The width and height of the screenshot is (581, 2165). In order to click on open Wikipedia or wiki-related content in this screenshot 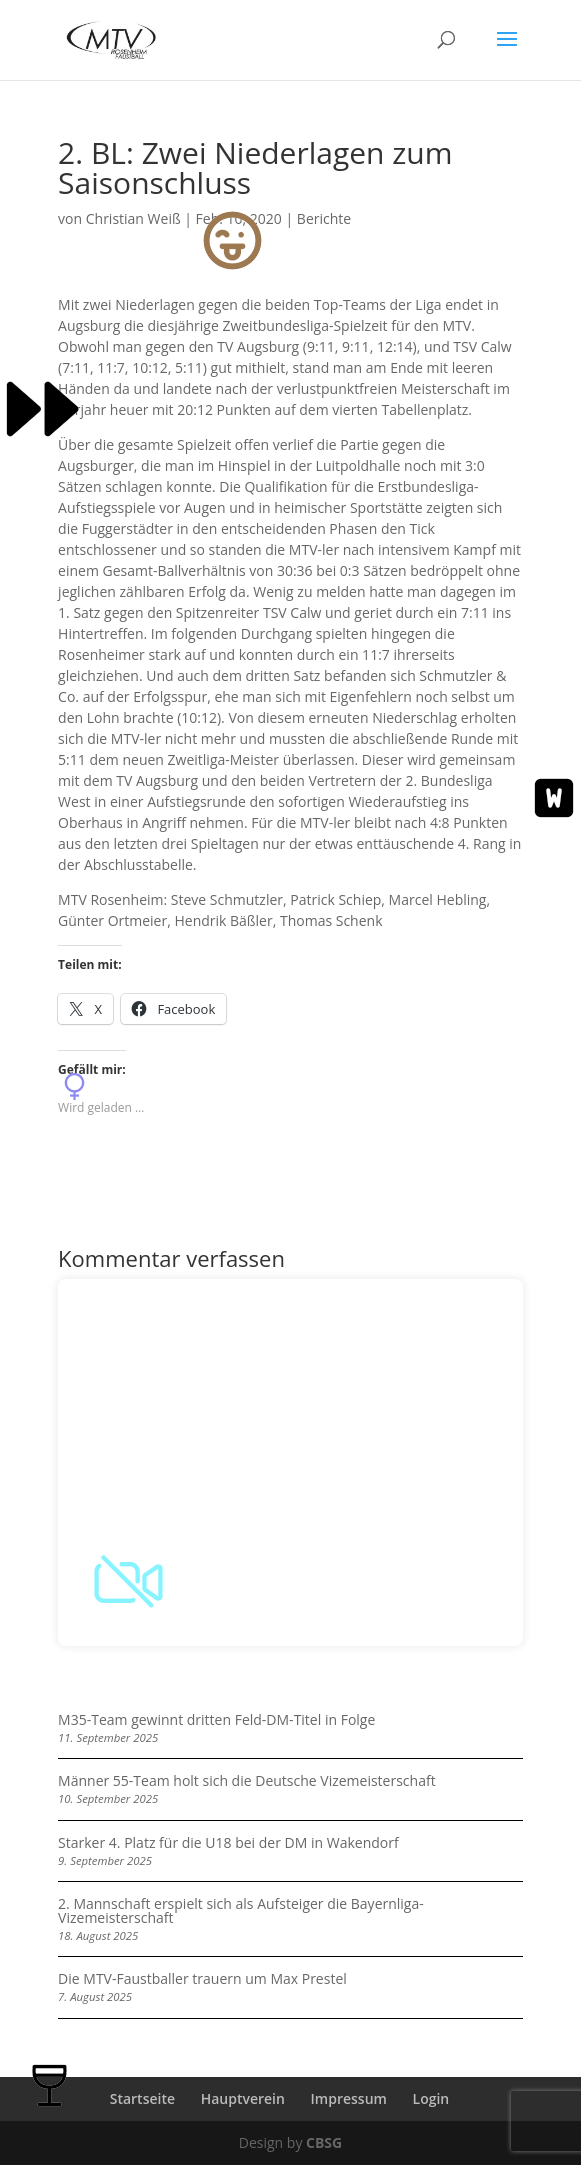, I will do `click(554, 798)`.